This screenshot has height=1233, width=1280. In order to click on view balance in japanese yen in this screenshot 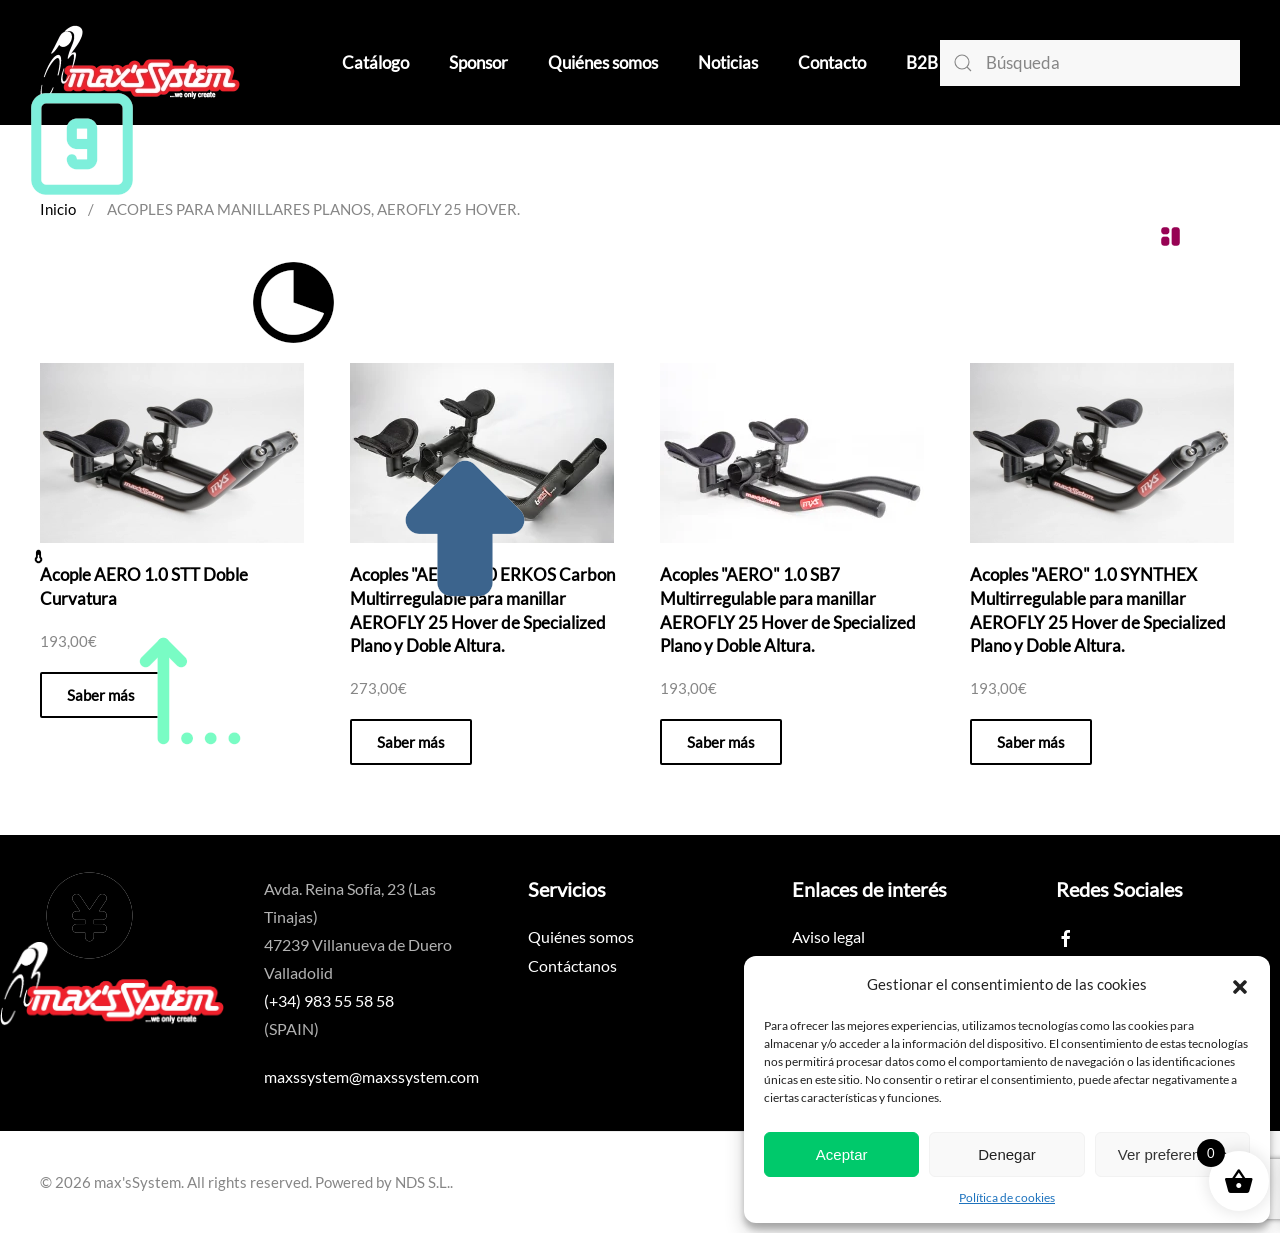, I will do `click(89, 915)`.